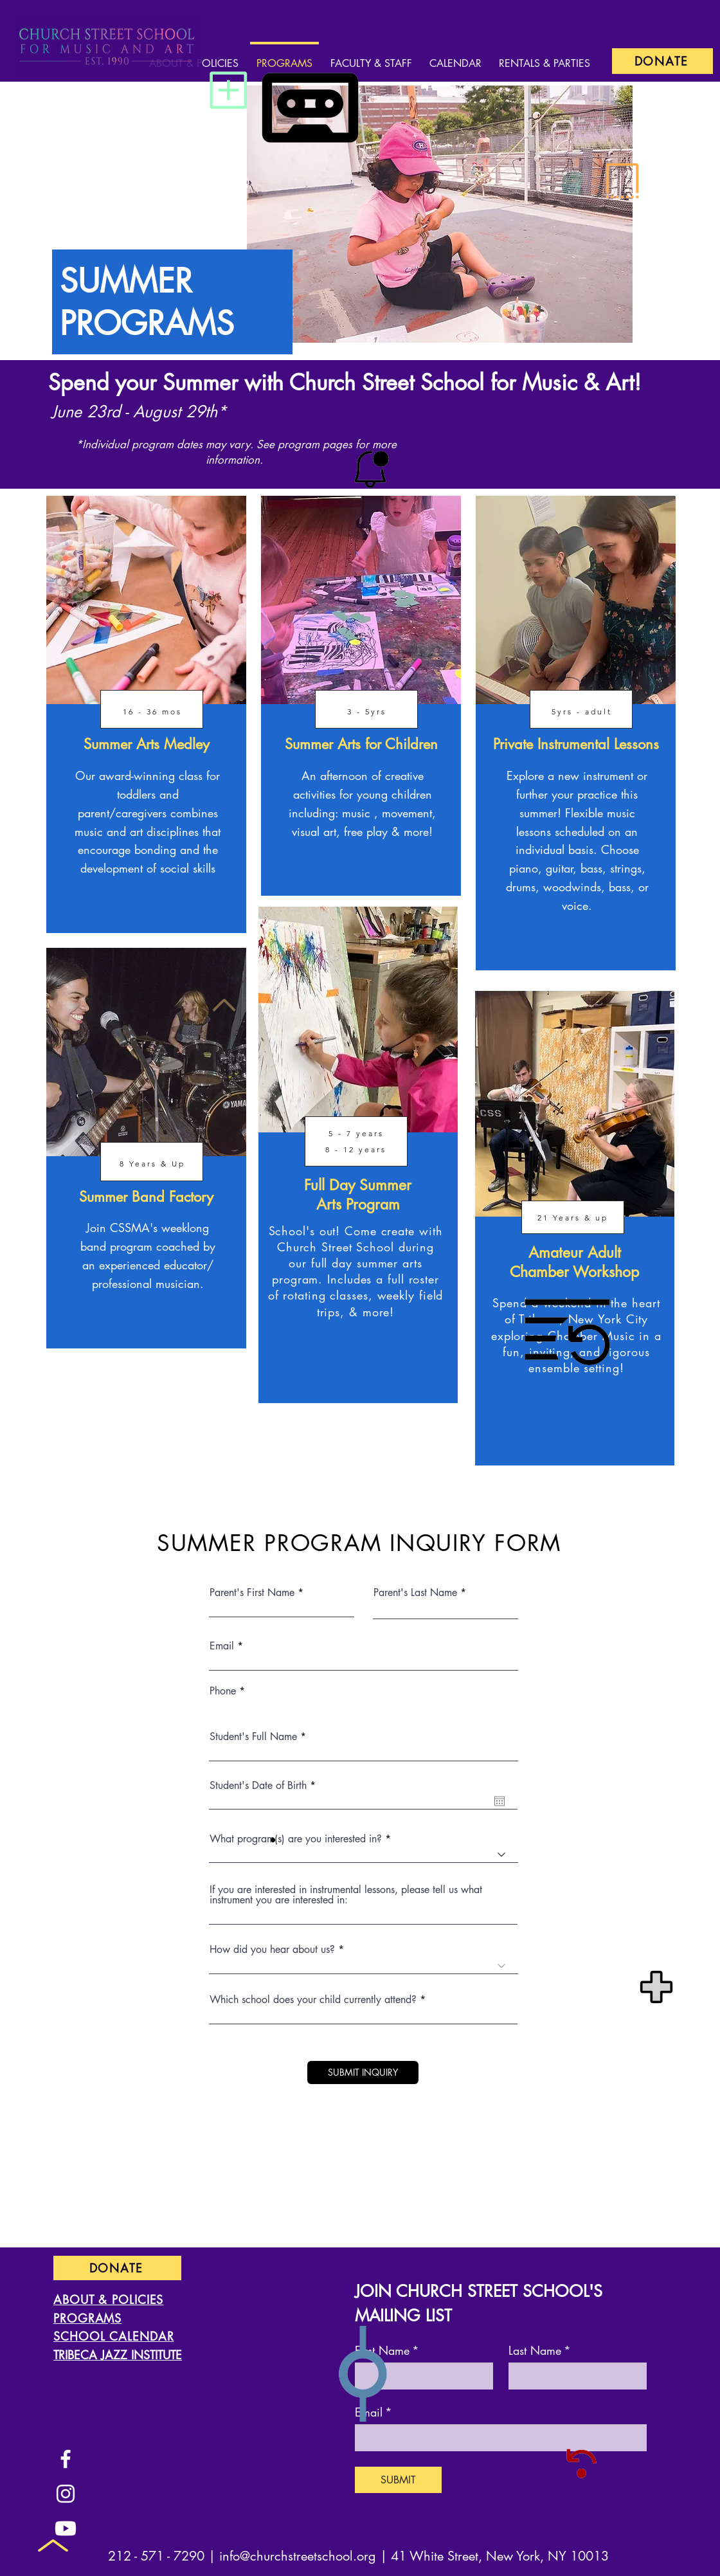 The image size is (720, 2576). What do you see at coordinates (310, 107) in the screenshot?
I see `access audio recordings or voice memos` at bounding box center [310, 107].